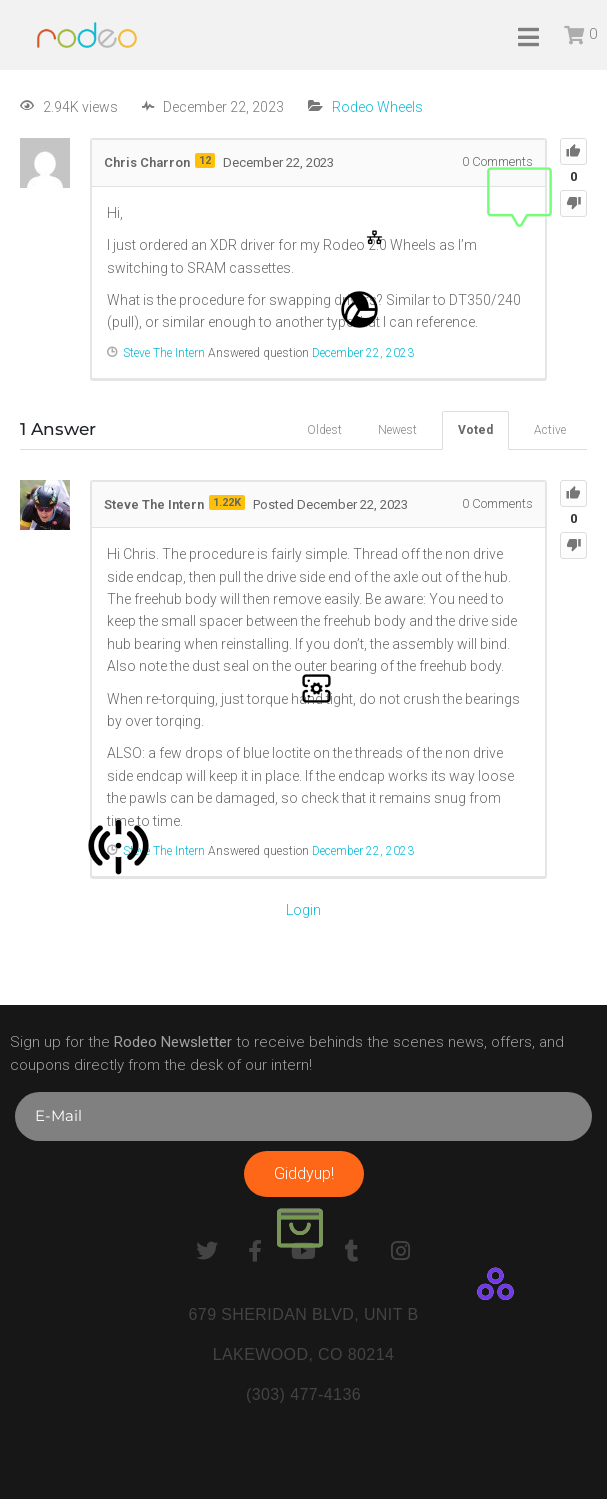  I want to click on view connected items or groups, so click(495, 1284).